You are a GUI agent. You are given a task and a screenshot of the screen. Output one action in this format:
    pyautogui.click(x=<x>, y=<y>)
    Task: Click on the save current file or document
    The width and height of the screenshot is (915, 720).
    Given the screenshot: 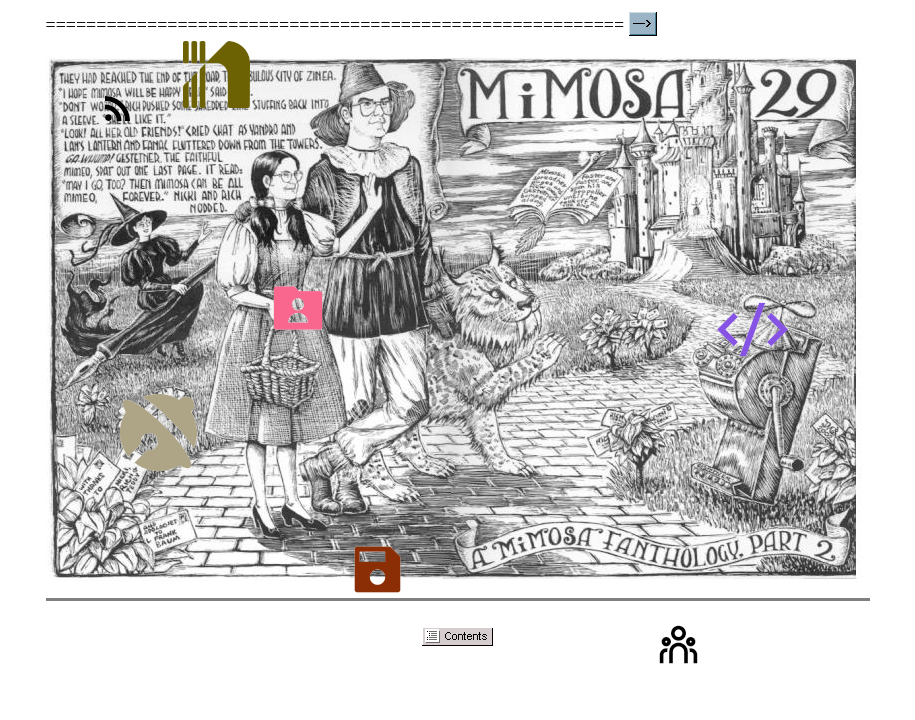 What is the action you would take?
    pyautogui.click(x=377, y=569)
    